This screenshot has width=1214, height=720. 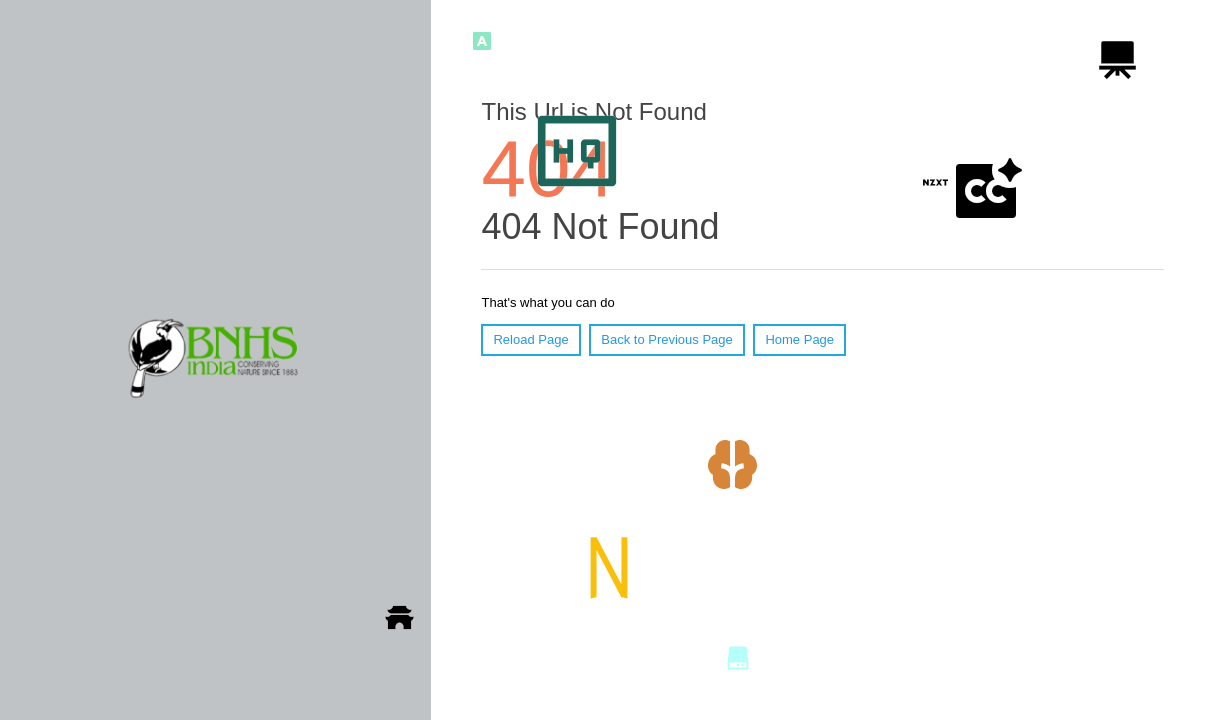 What do you see at coordinates (482, 41) in the screenshot?
I see `switch input method or keyboard language` at bounding box center [482, 41].